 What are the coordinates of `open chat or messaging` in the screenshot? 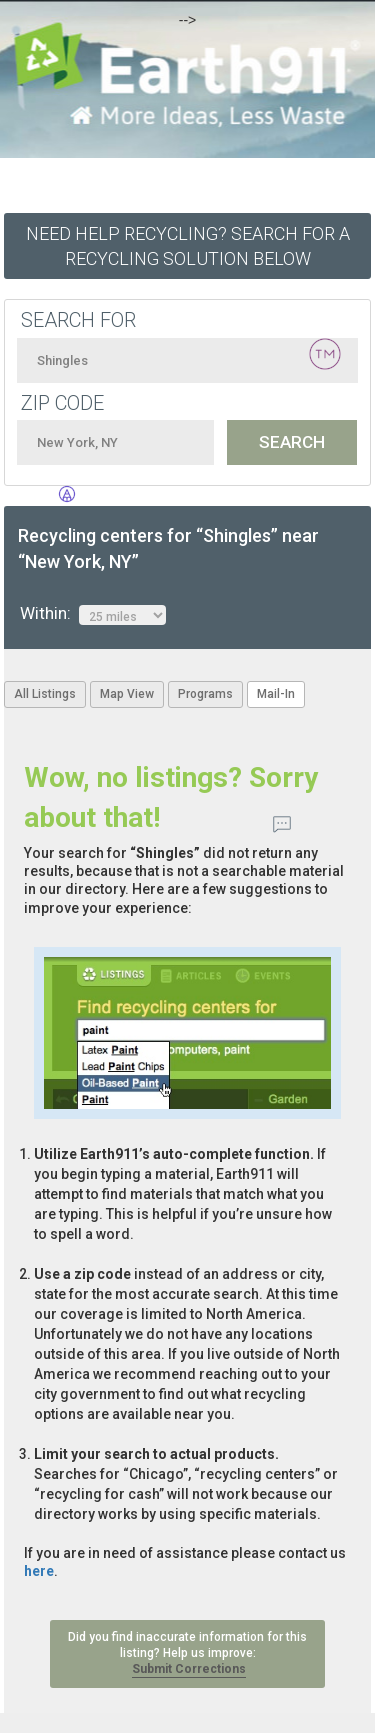 It's located at (282, 823).